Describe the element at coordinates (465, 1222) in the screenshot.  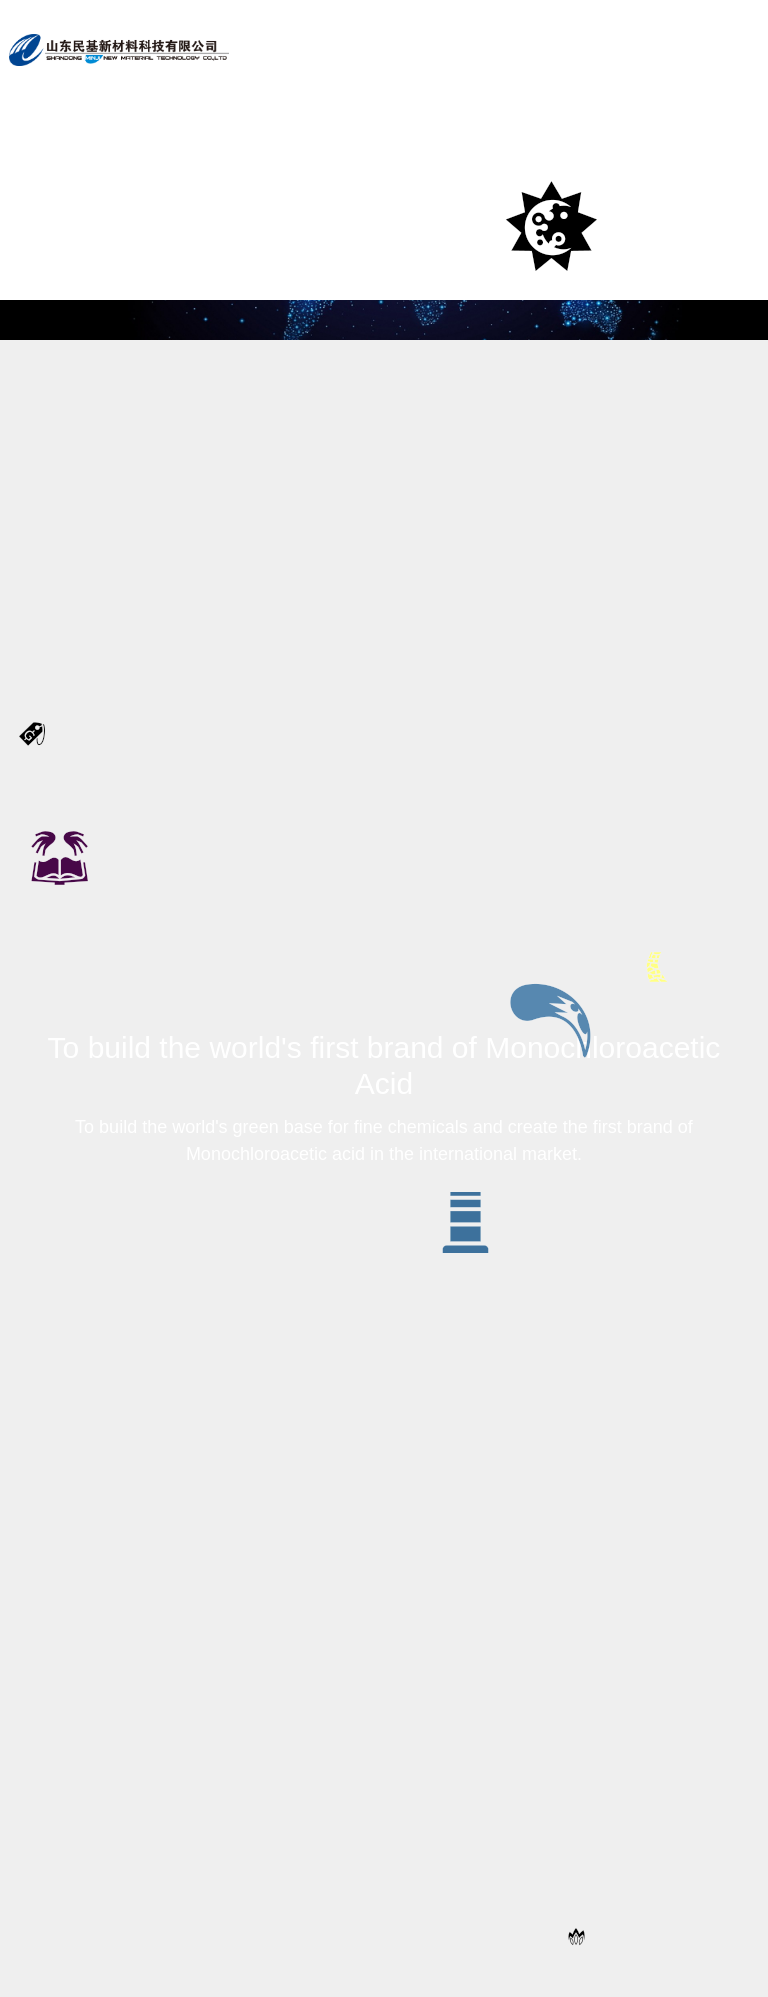
I see `set player spawn point` at that location.